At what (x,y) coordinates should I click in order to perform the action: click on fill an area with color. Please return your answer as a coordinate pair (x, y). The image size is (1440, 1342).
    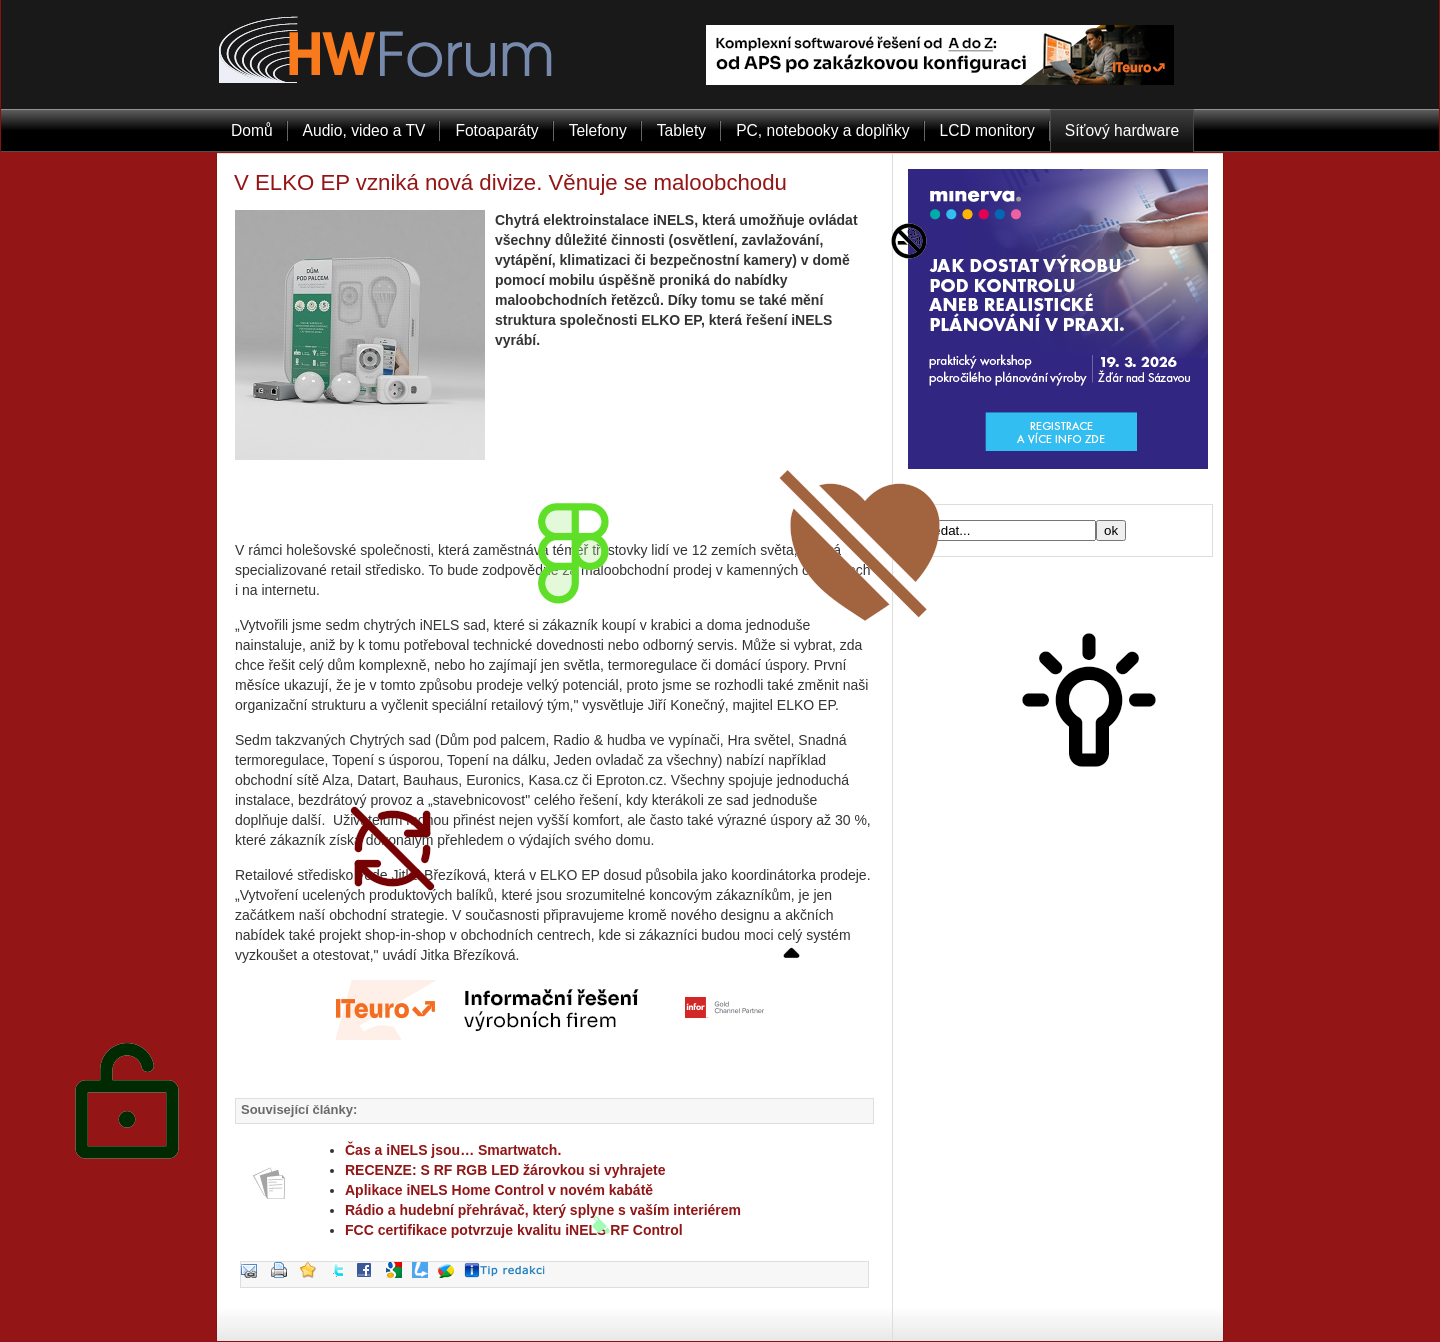
    Looking at the image, I should click on (601, 1225).